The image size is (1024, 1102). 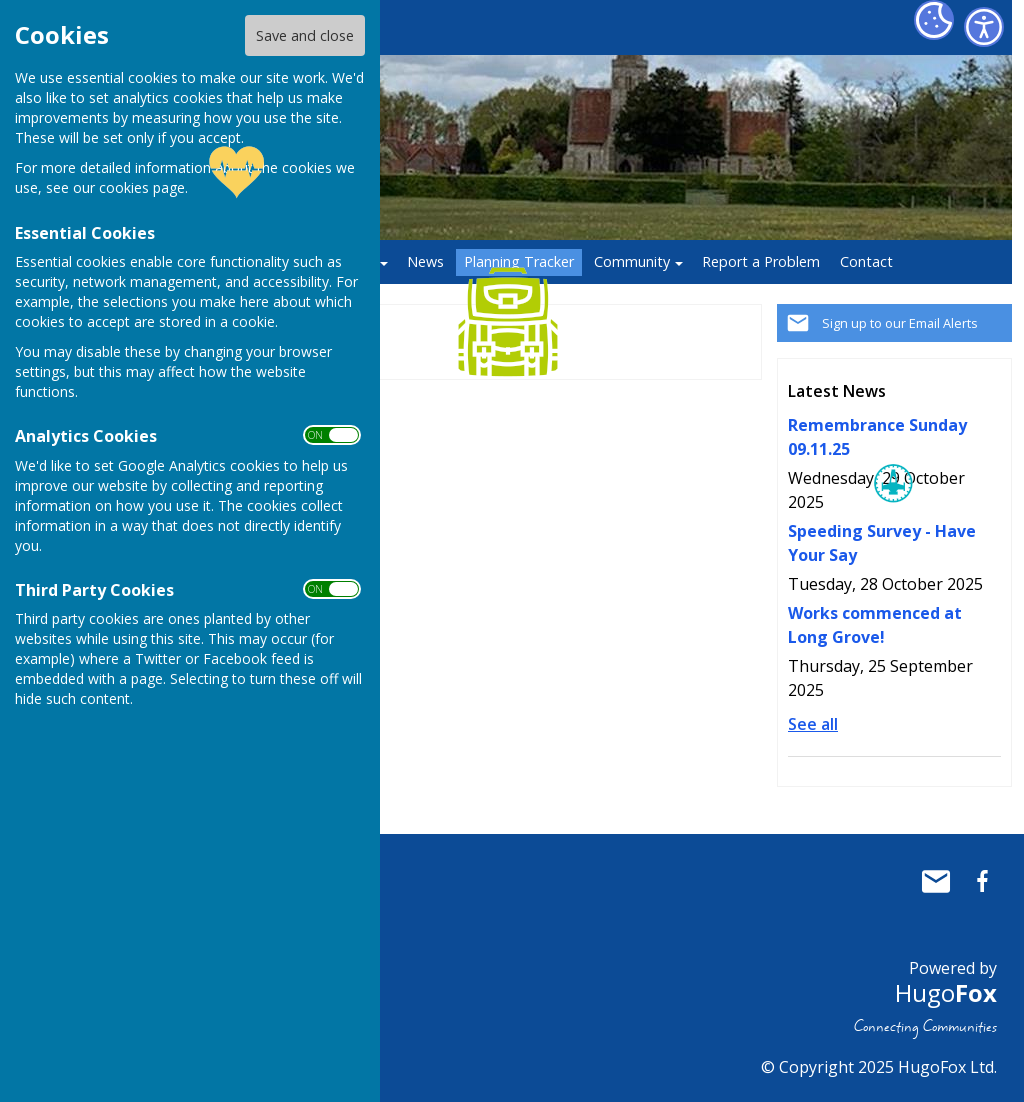 I want to click on target lock or tracking indicator, so click(x=893, y=483).